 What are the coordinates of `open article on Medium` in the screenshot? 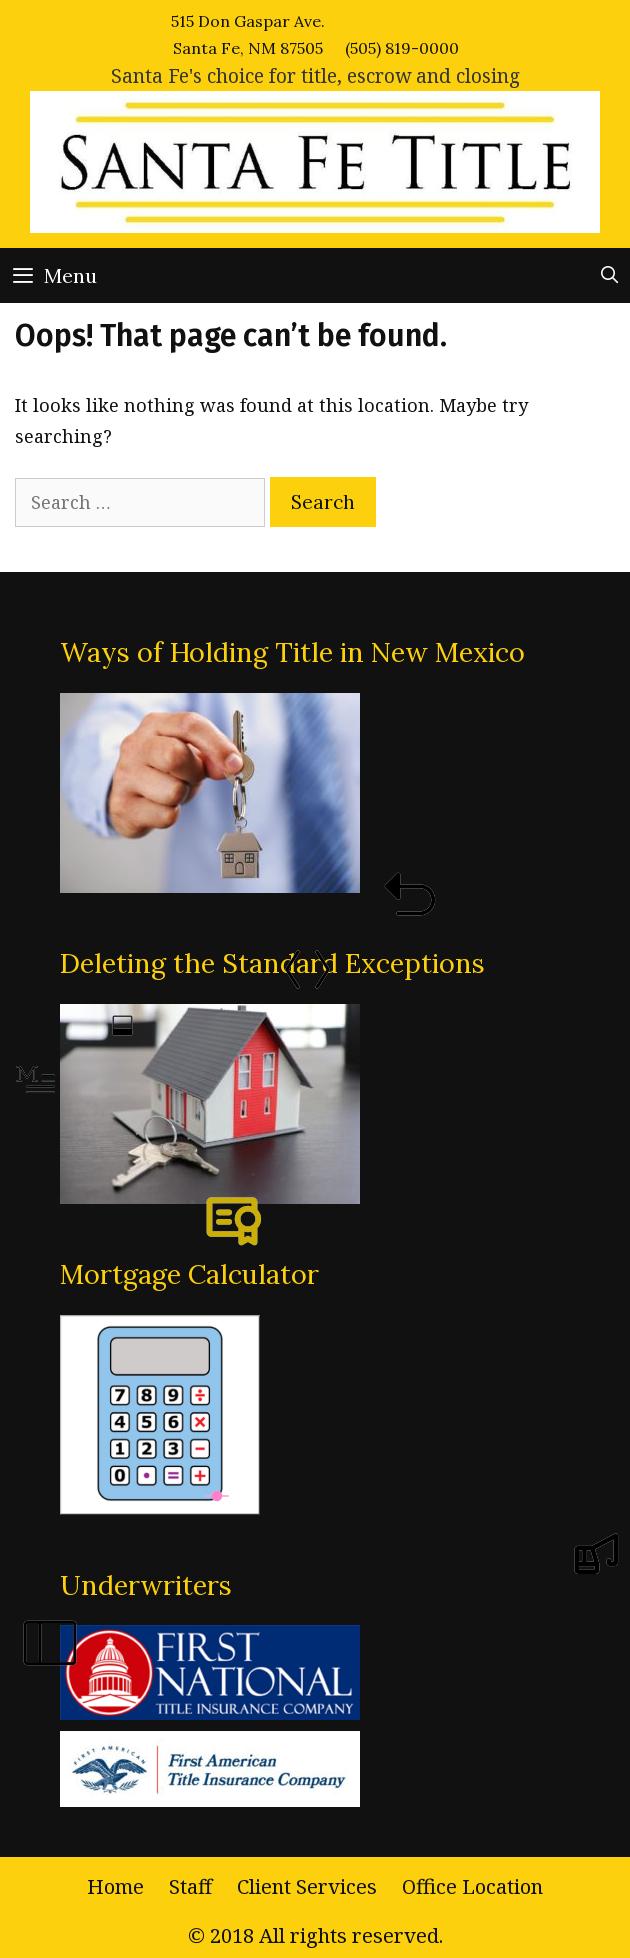 It's located at (35, 1079).